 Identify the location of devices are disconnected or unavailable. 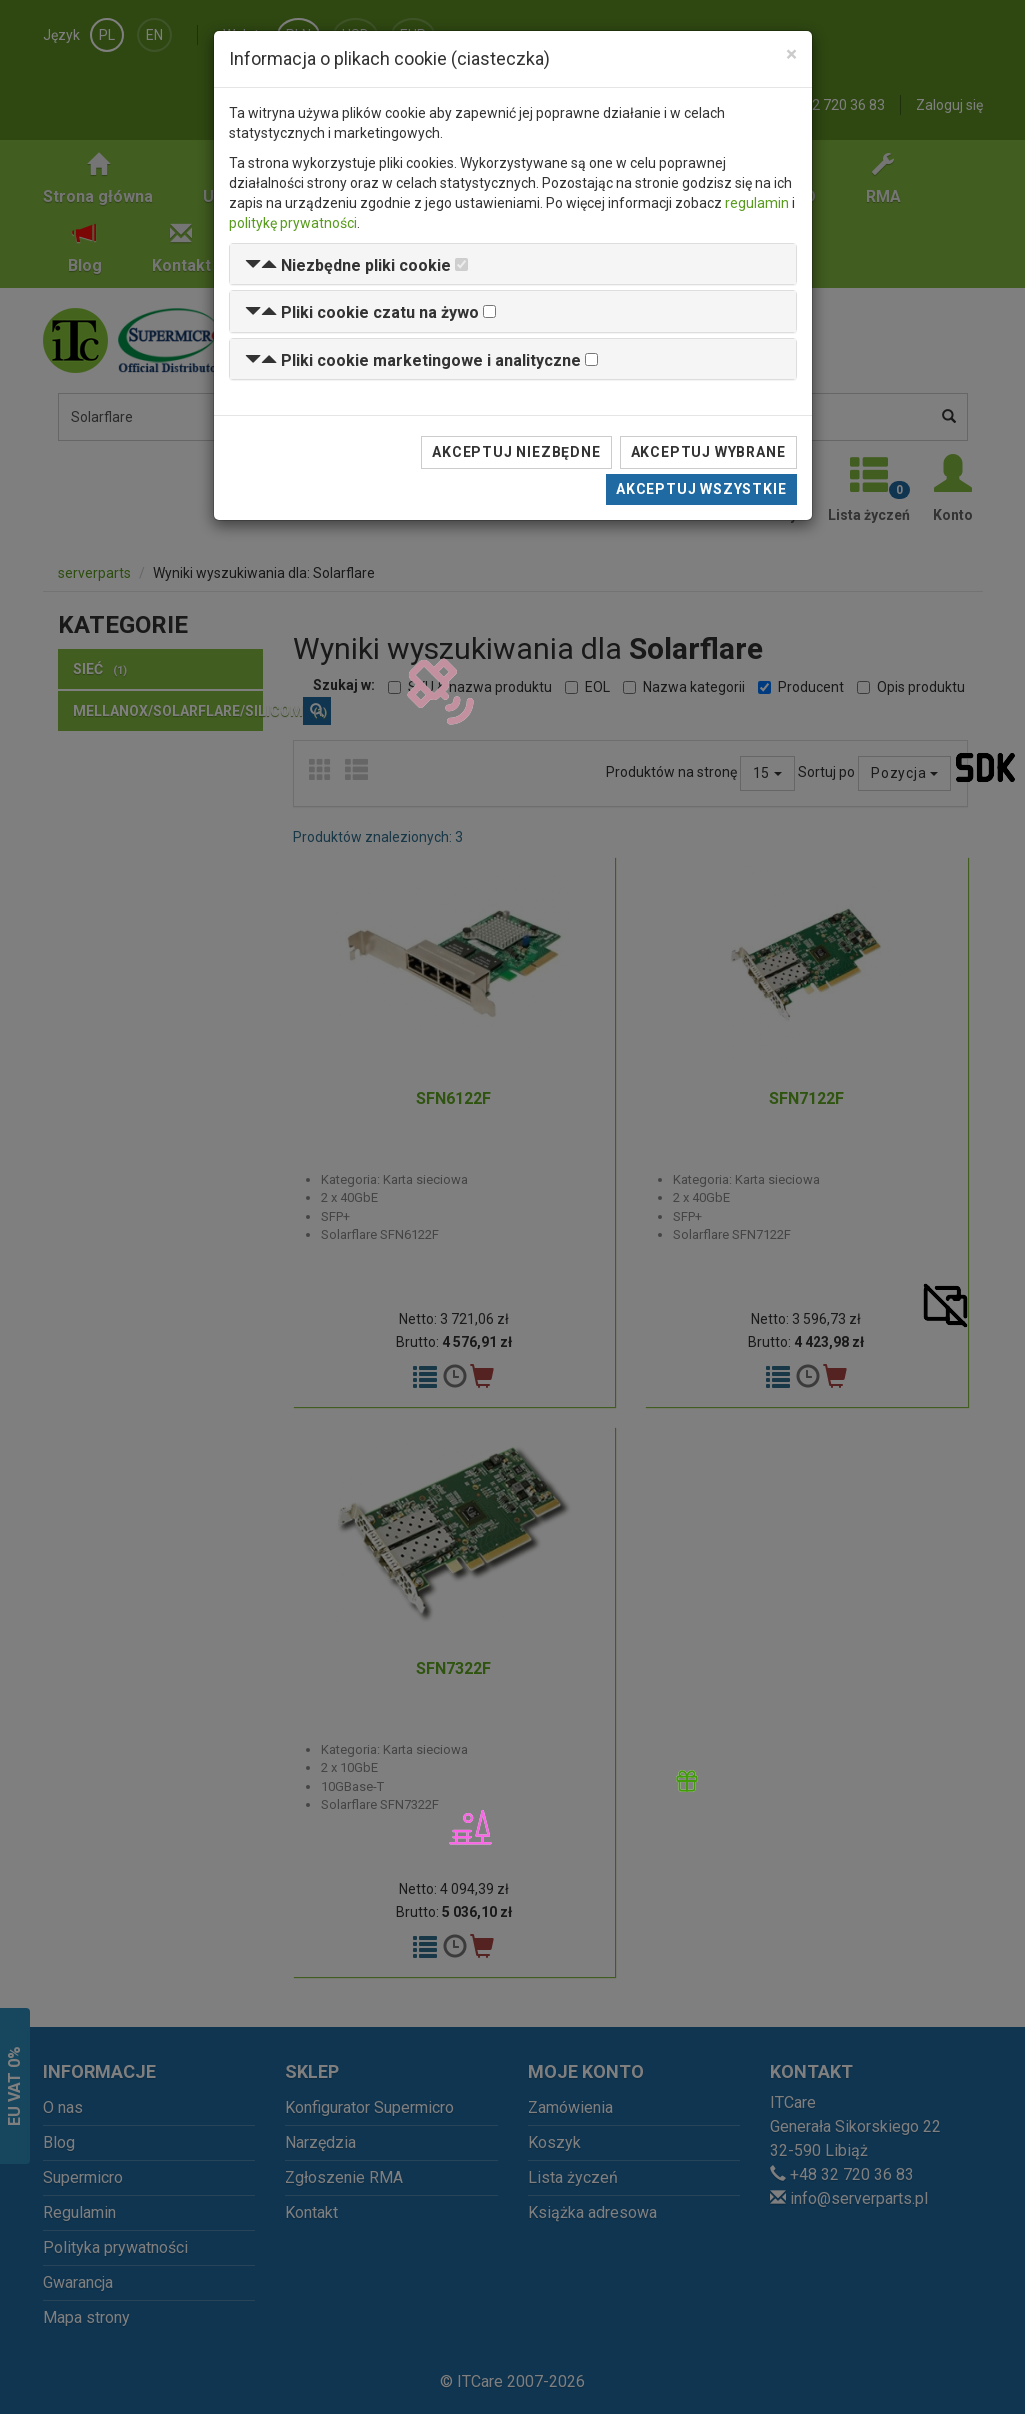
(945, 1305).